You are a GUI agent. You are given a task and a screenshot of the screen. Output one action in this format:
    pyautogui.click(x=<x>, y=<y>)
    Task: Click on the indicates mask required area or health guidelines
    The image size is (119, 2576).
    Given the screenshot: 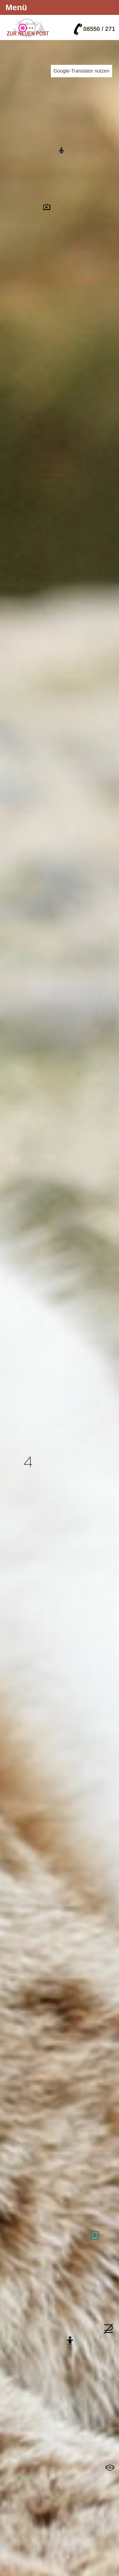 What is the action you would take?
    pyautogui.click(x=110, y=2468)
    